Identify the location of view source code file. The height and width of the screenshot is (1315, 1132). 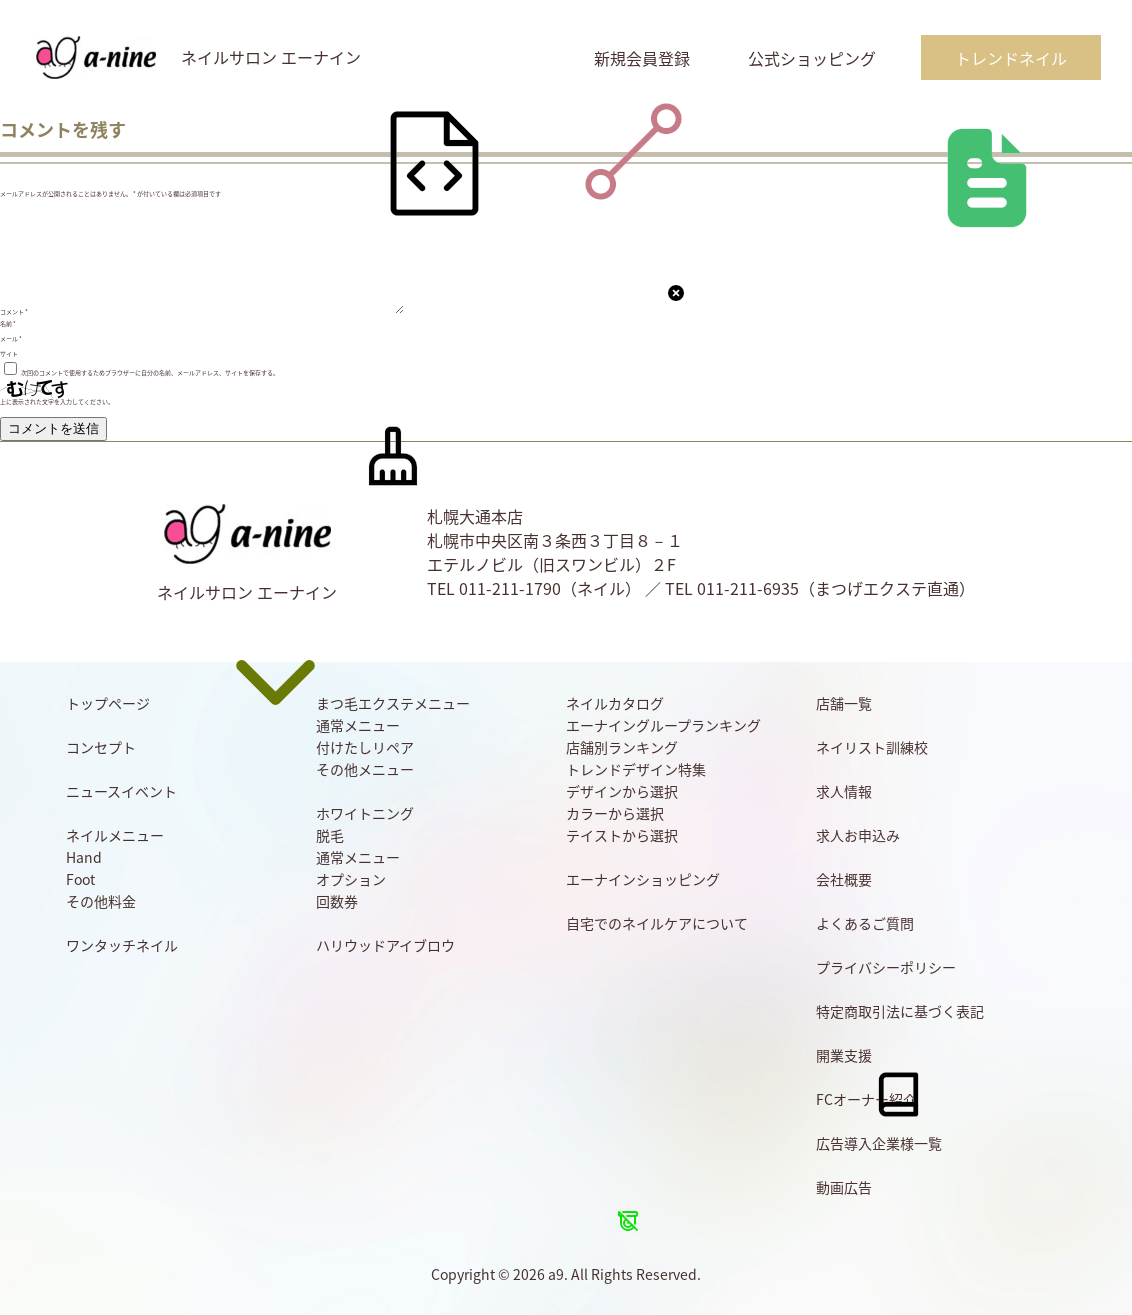
(434, 163).